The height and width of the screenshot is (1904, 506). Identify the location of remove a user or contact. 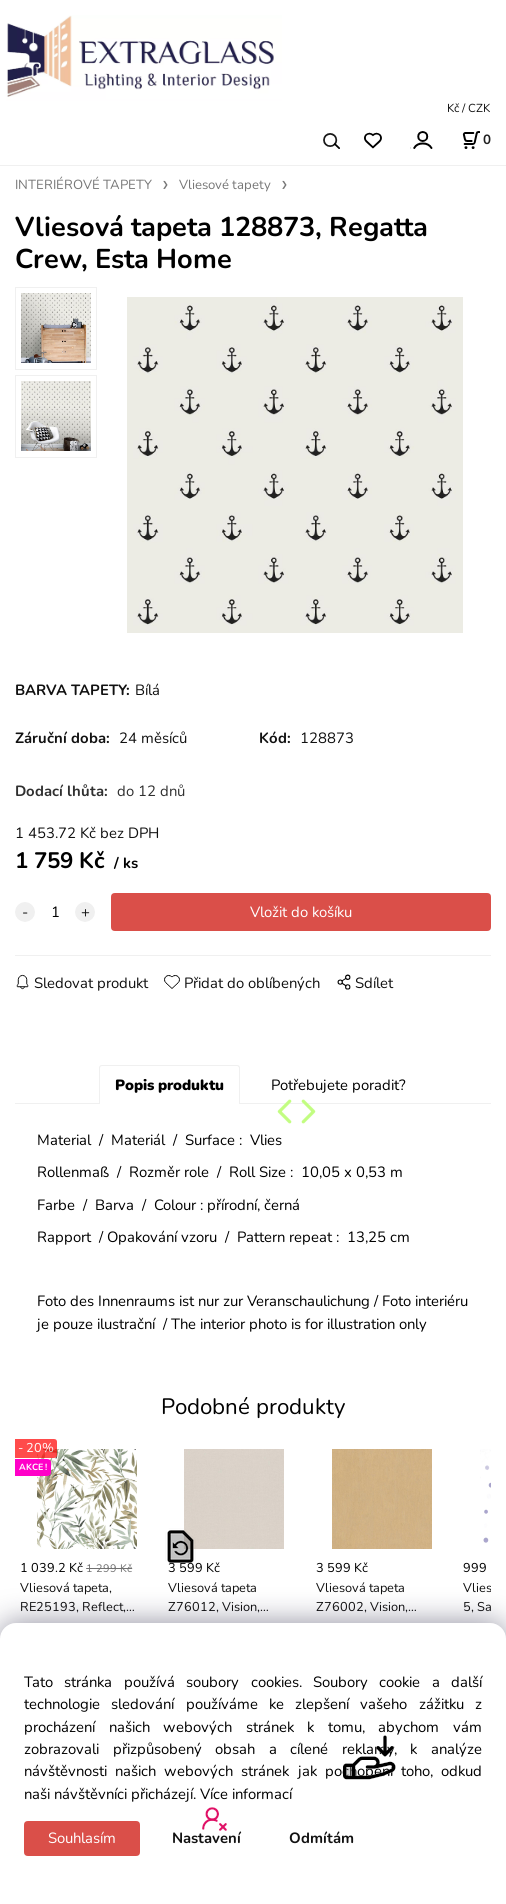
(214, 1818).